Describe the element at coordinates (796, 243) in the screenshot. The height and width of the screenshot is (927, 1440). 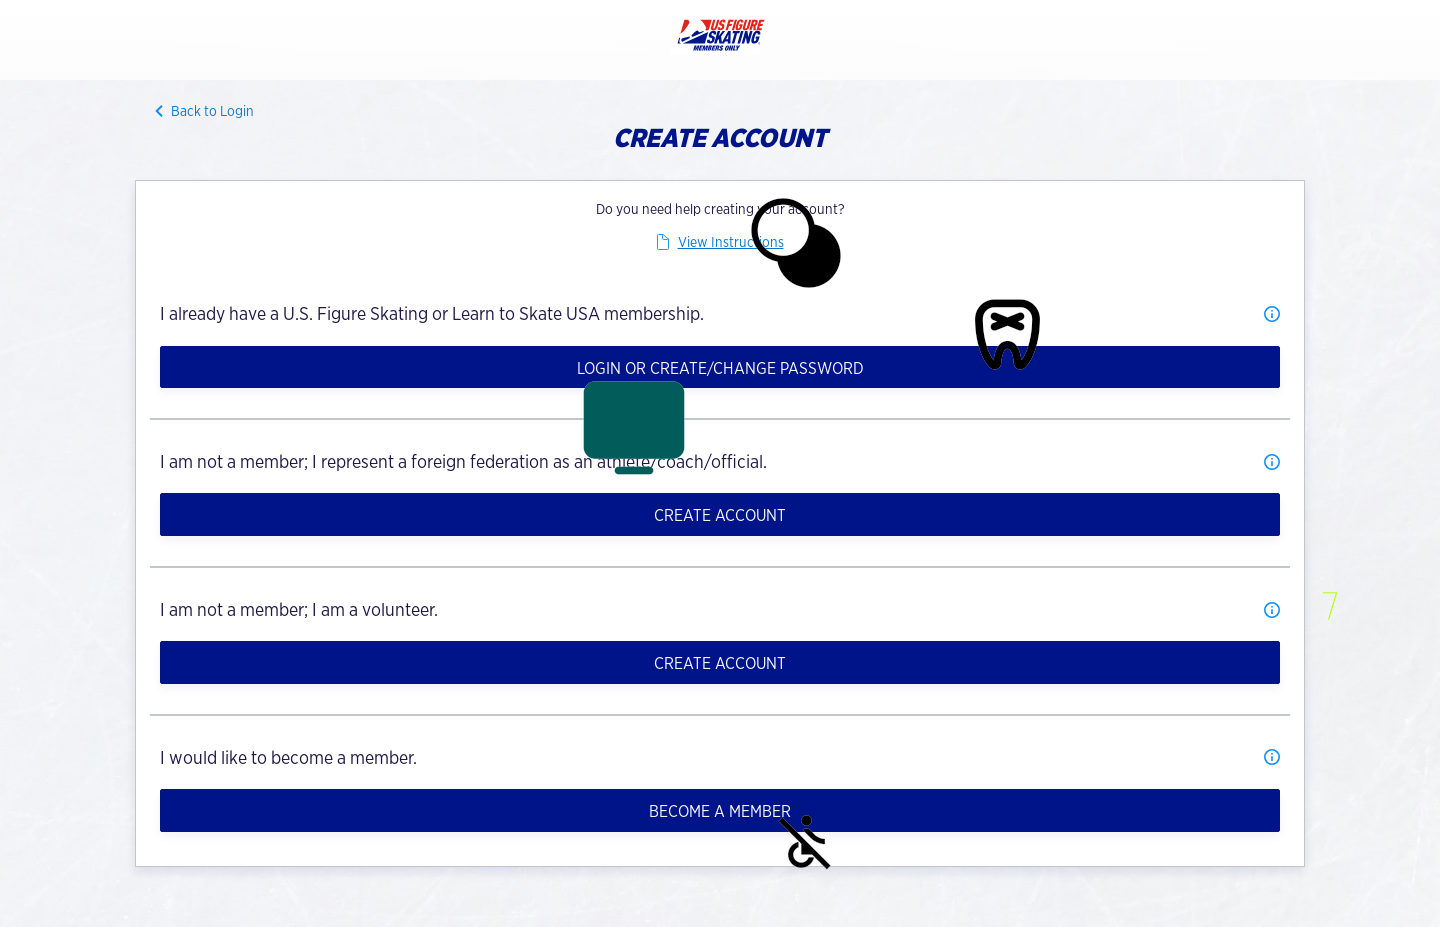
I see `subtract or remove a layer` at that location.